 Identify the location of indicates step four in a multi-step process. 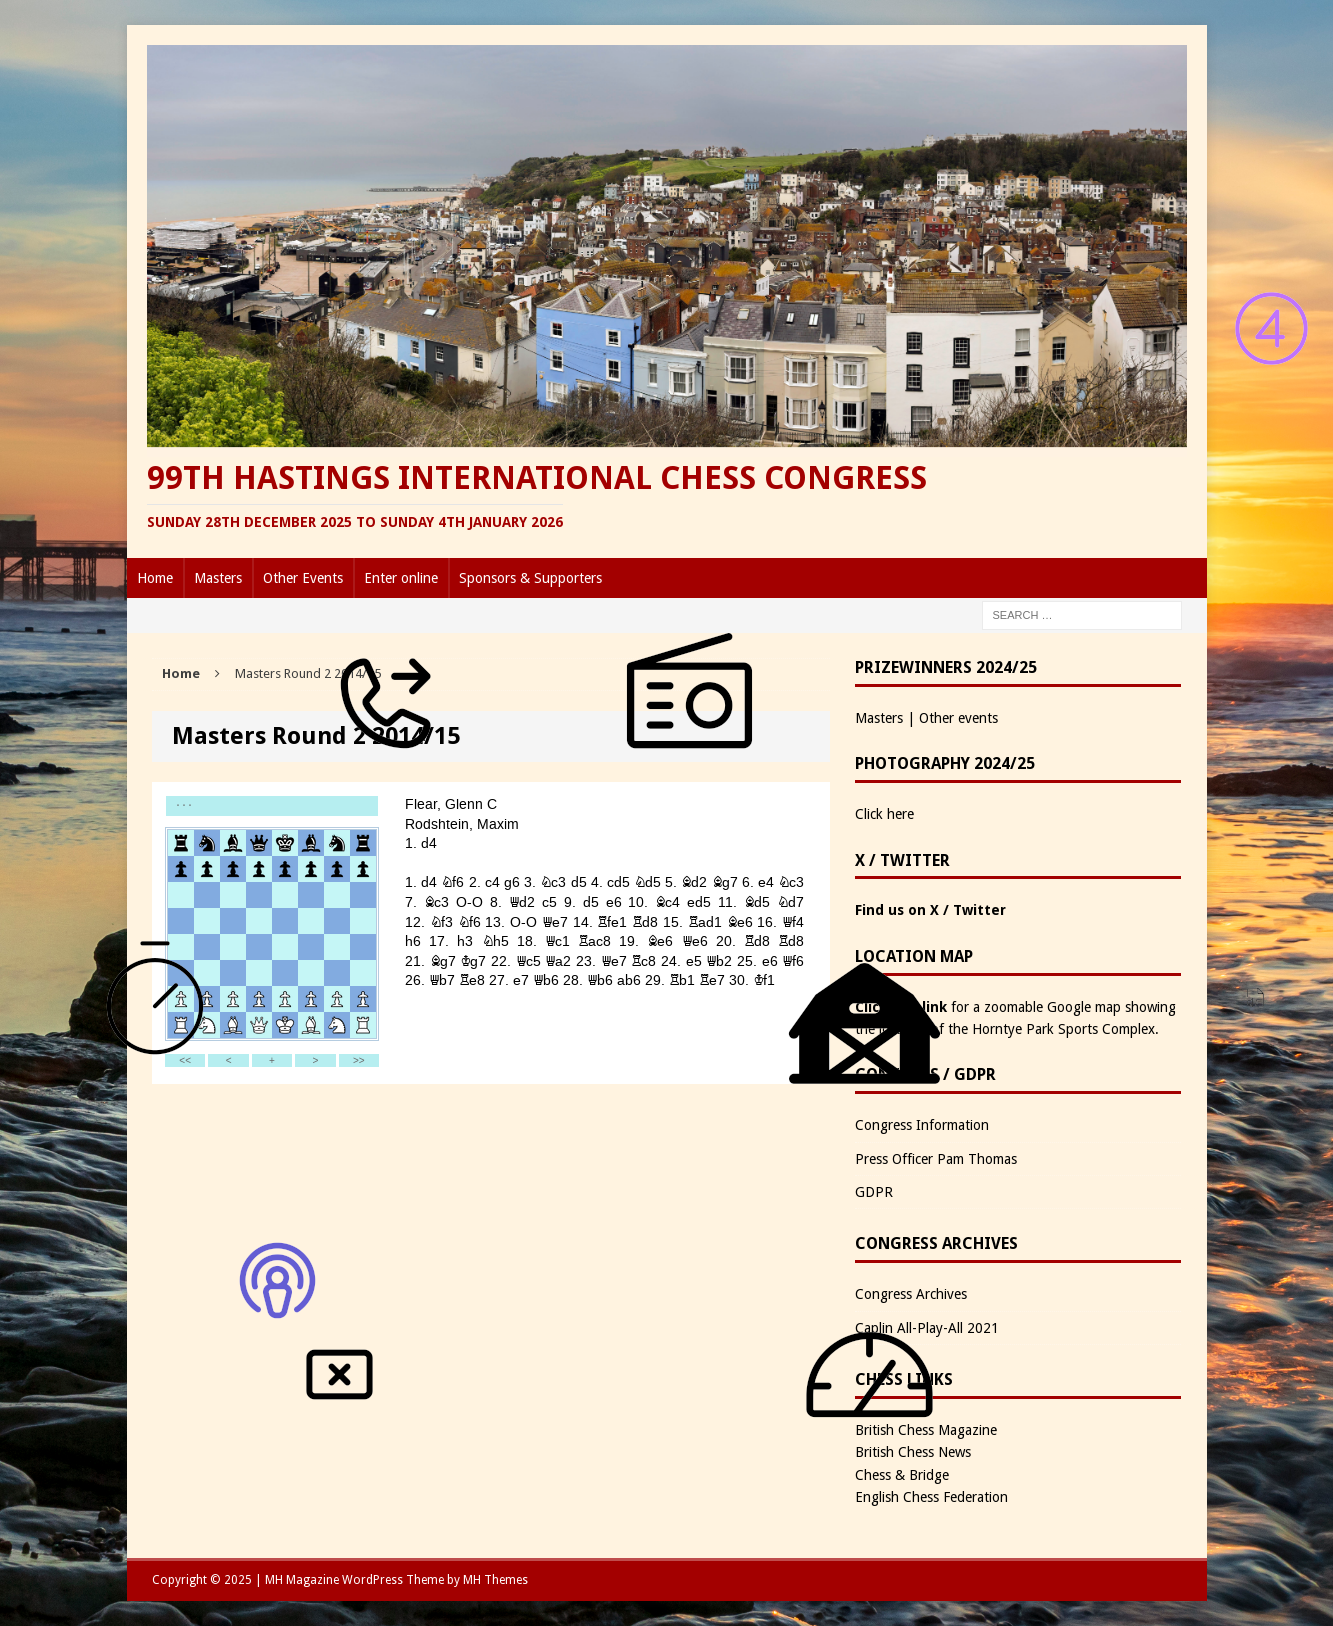
(1271, 328).